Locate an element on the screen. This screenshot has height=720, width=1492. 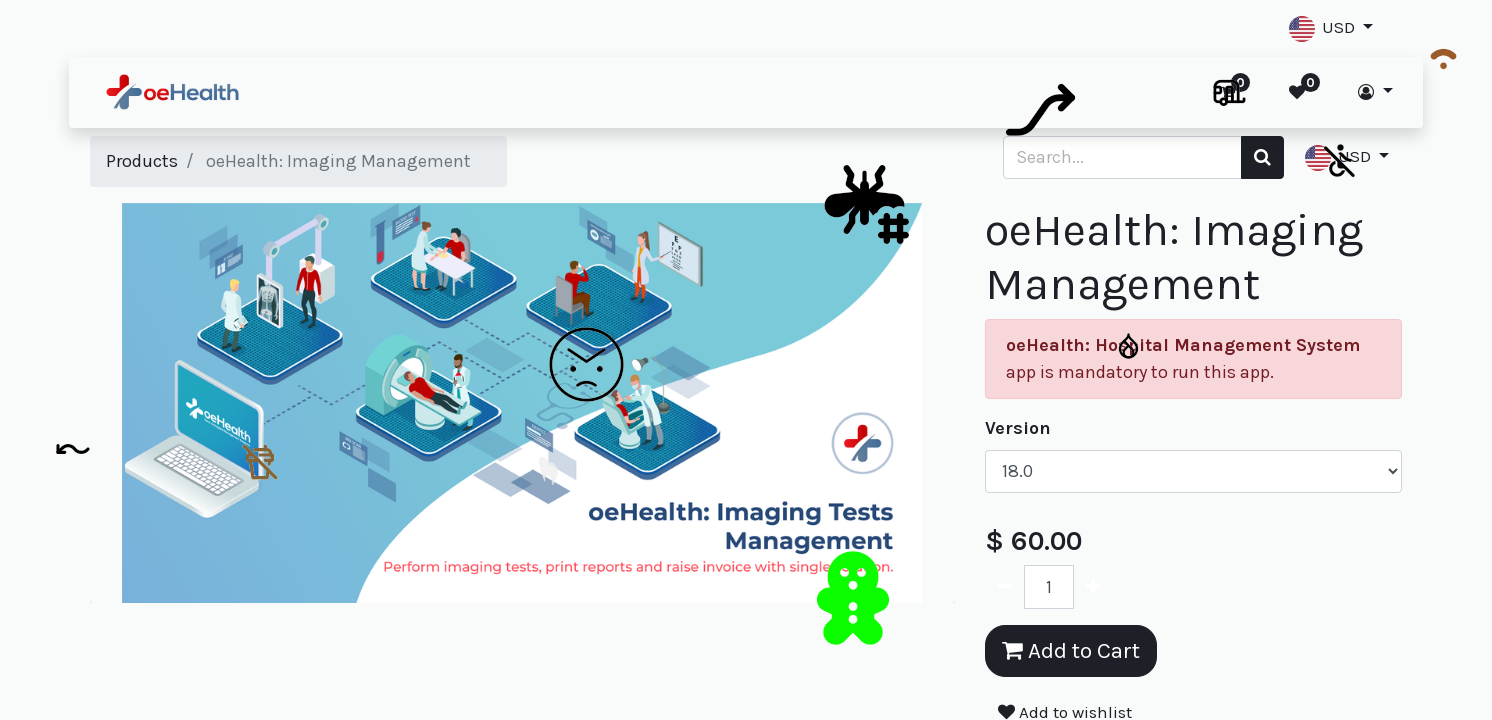
indicates location or service is not wheelchair accessible is located at coordinates (1340, 160).